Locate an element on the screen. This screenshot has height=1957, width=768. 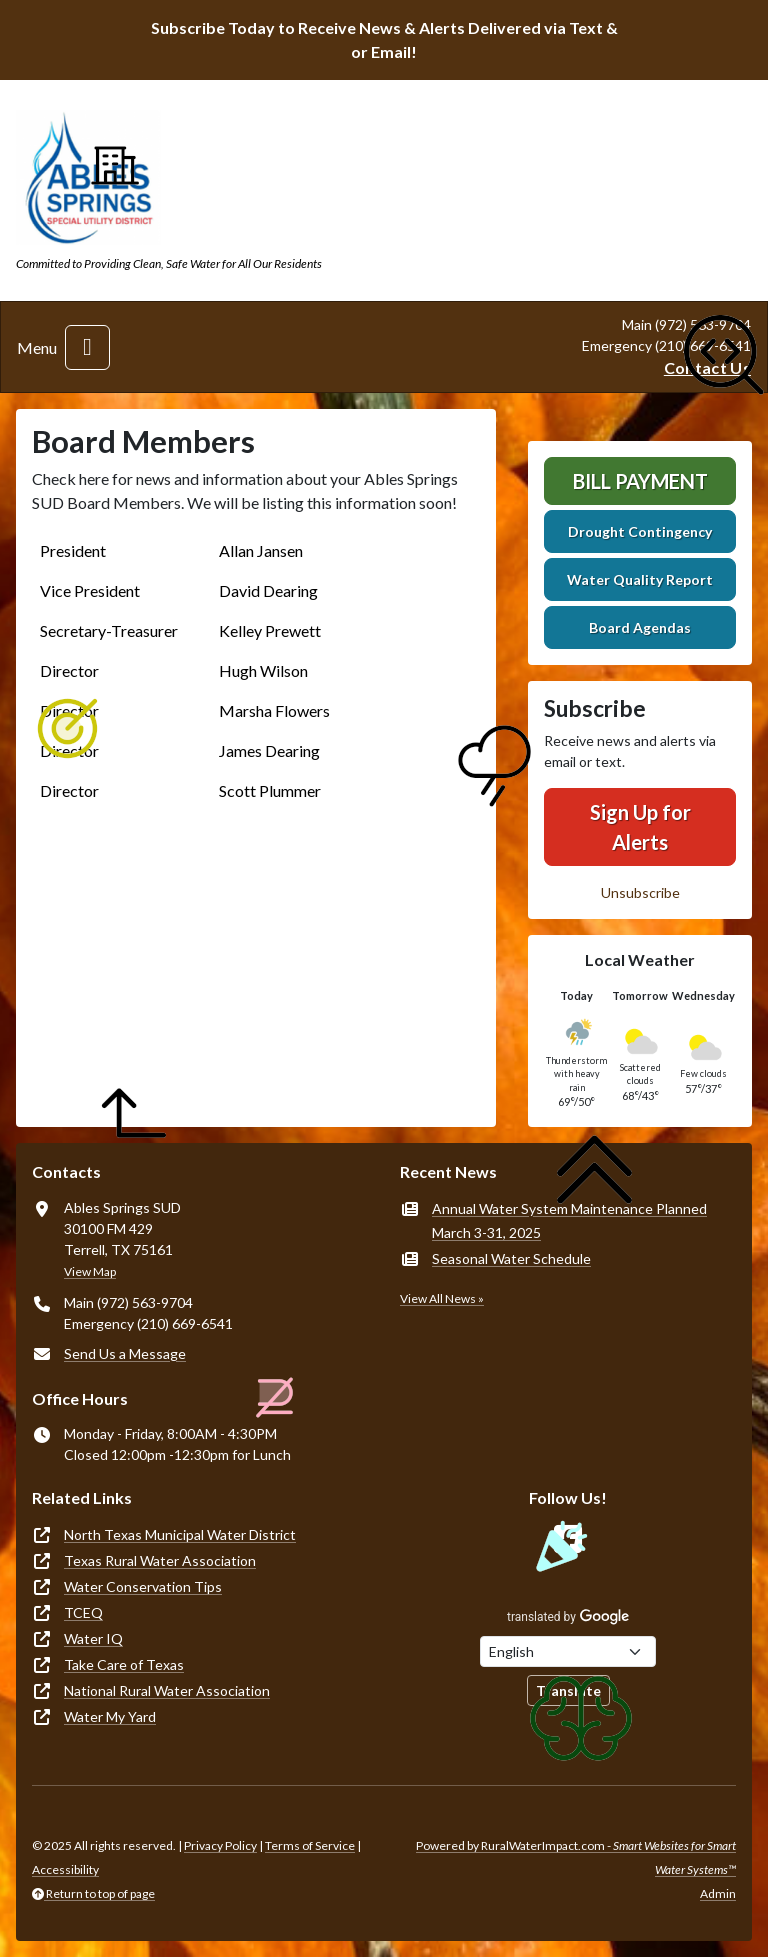
access AI or smart features is located at coordinates (581, 1720).